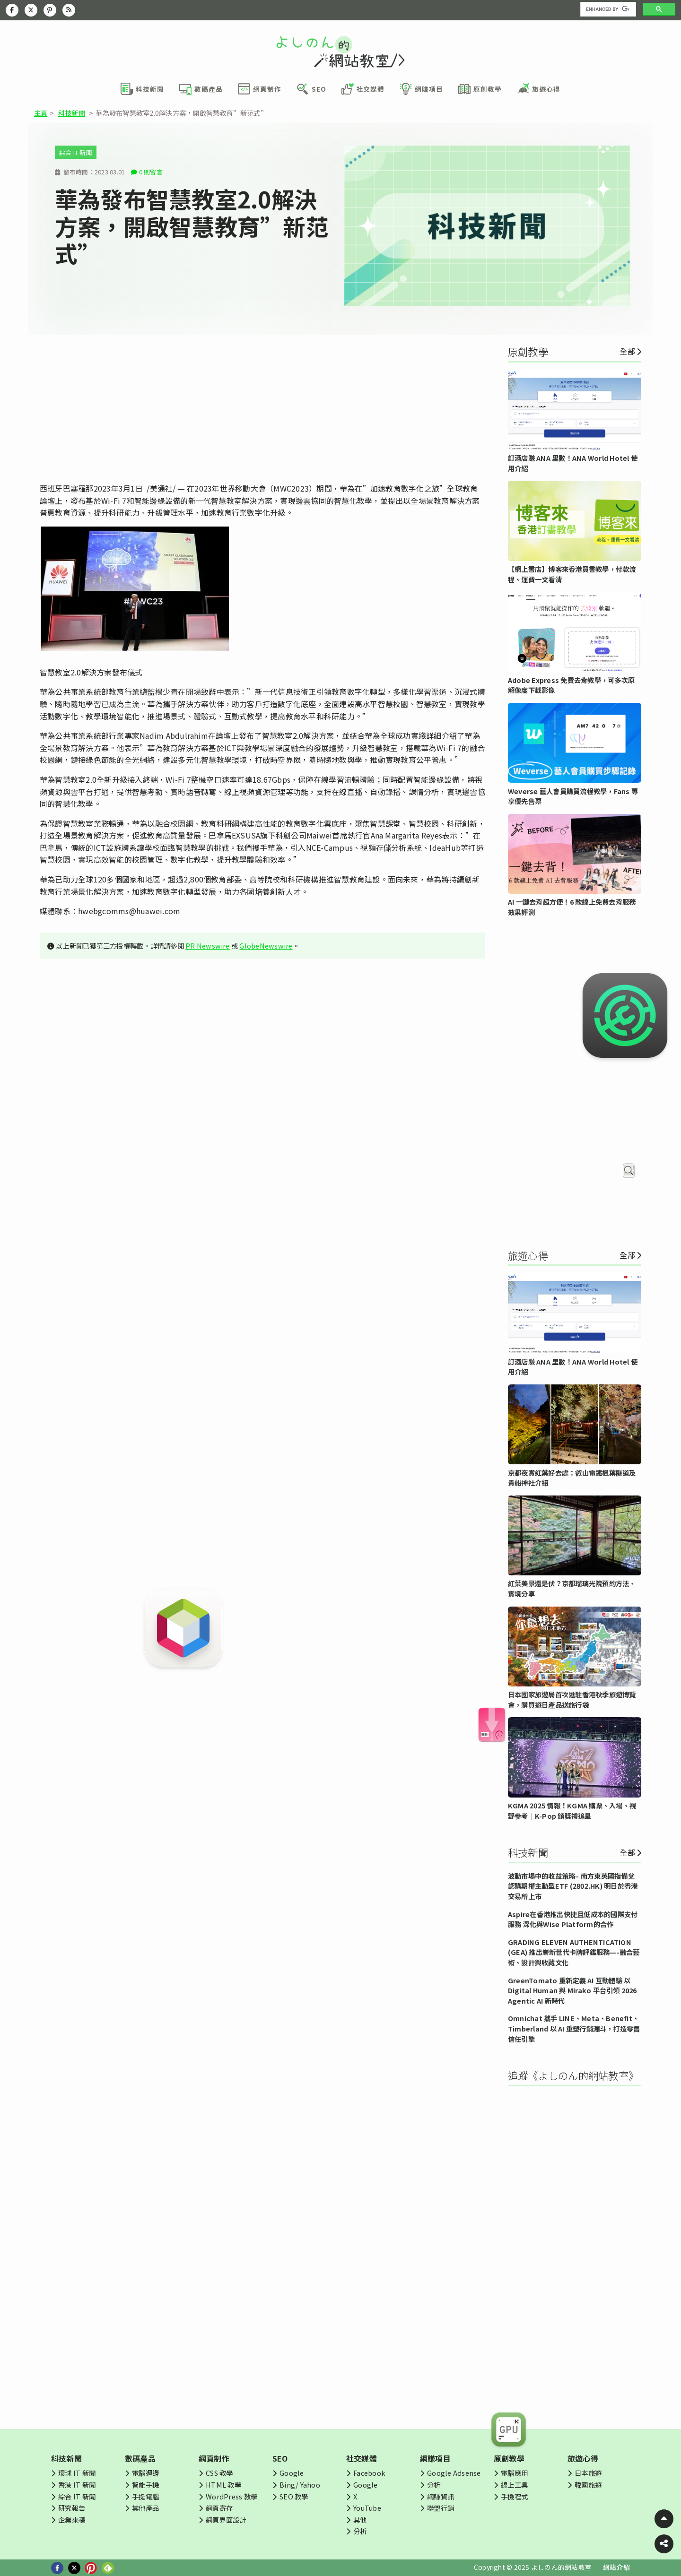  I want to click on open synaptic package manager, so click(492, 1725).